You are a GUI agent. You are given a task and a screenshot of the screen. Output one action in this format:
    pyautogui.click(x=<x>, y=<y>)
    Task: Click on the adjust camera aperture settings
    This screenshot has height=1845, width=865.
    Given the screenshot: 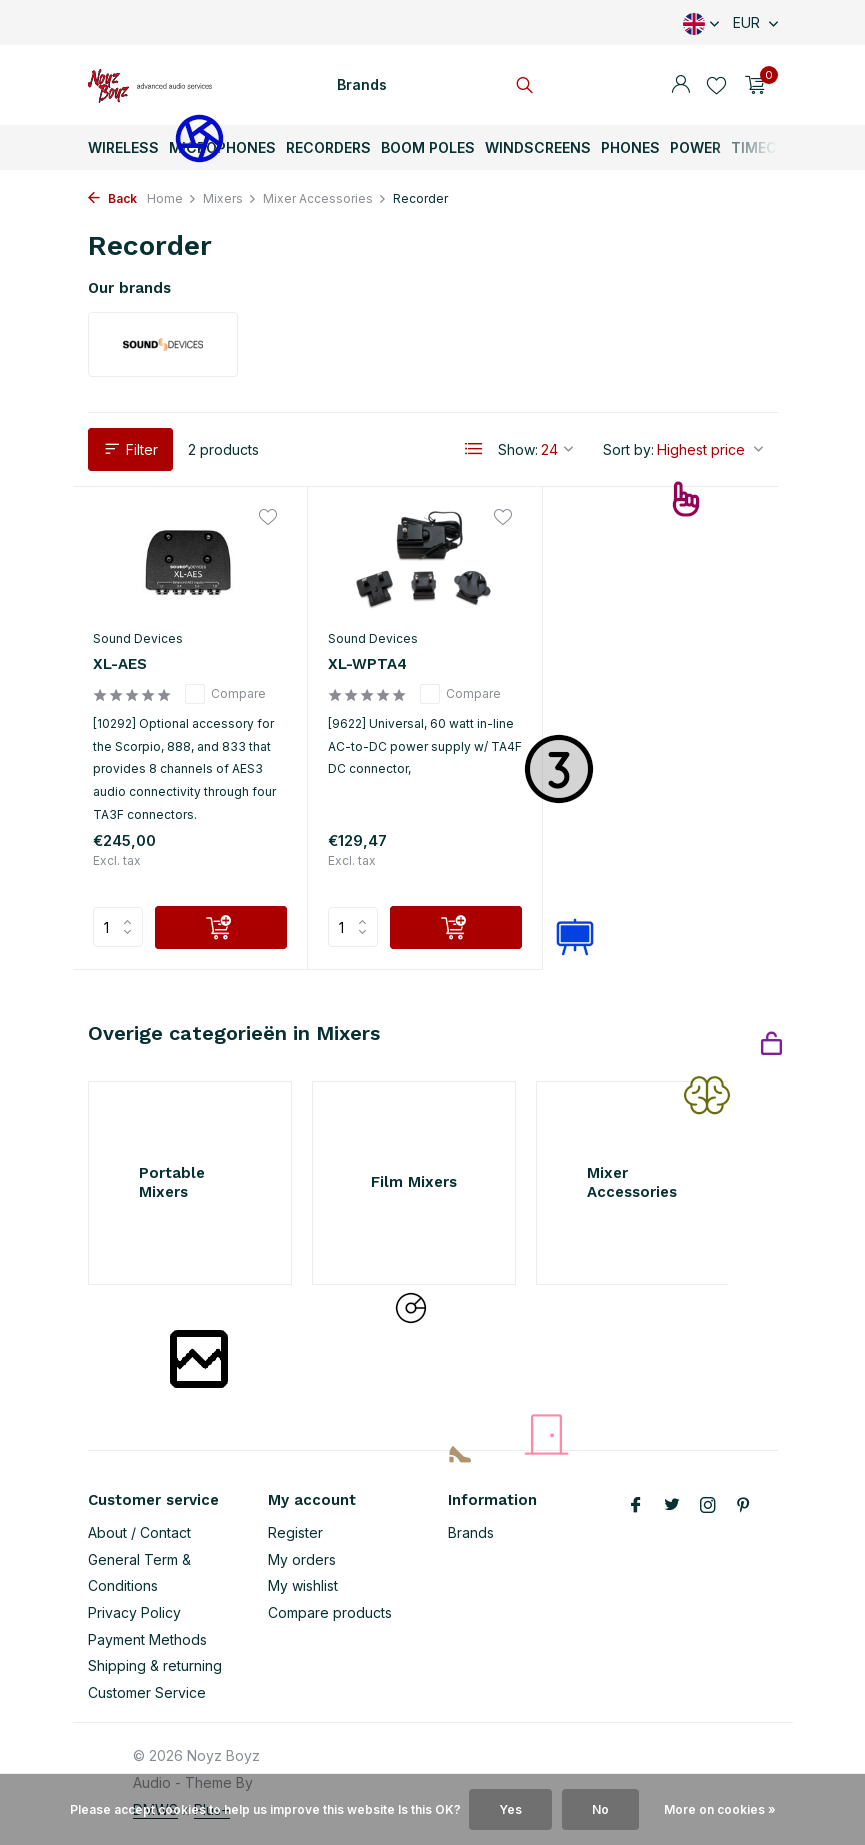 What is the action you would take?
    pyautogui.click(x=199, y=138)
    